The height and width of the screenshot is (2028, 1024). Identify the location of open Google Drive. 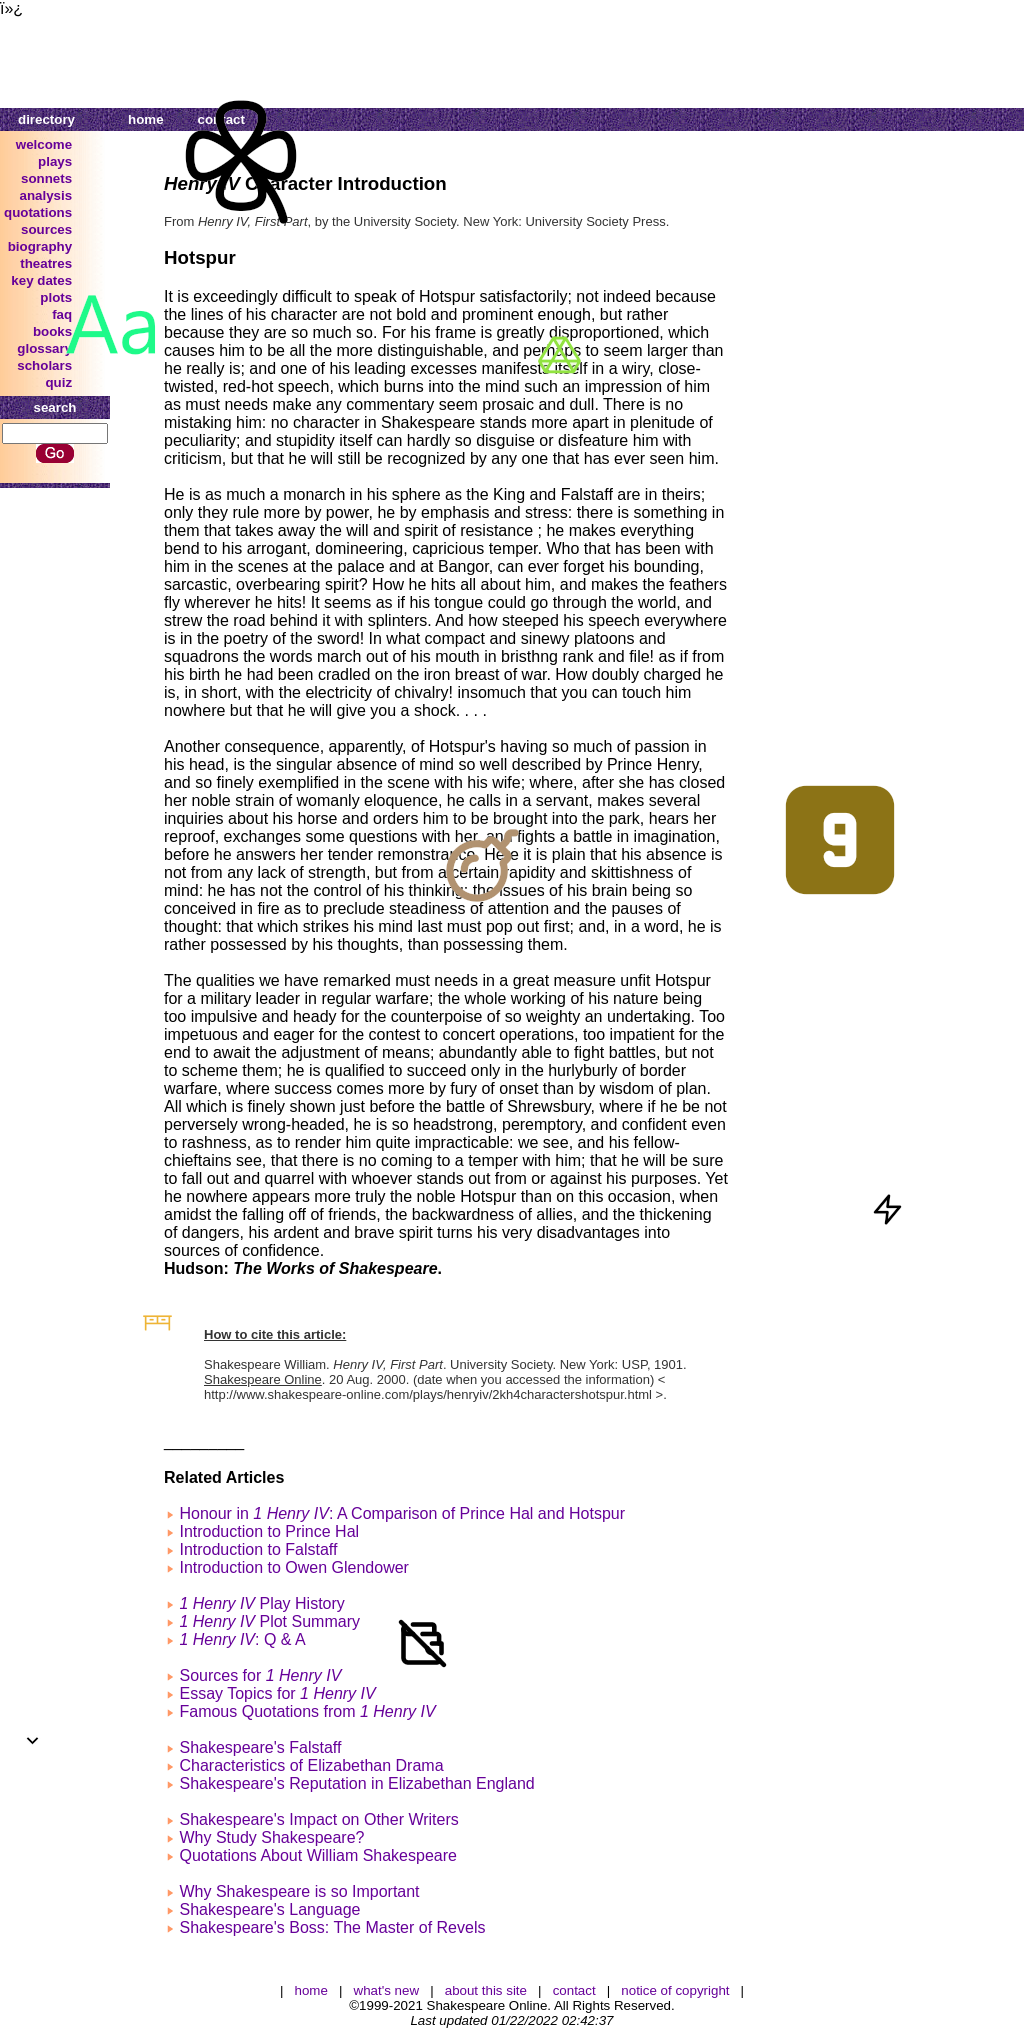
(559, 356).